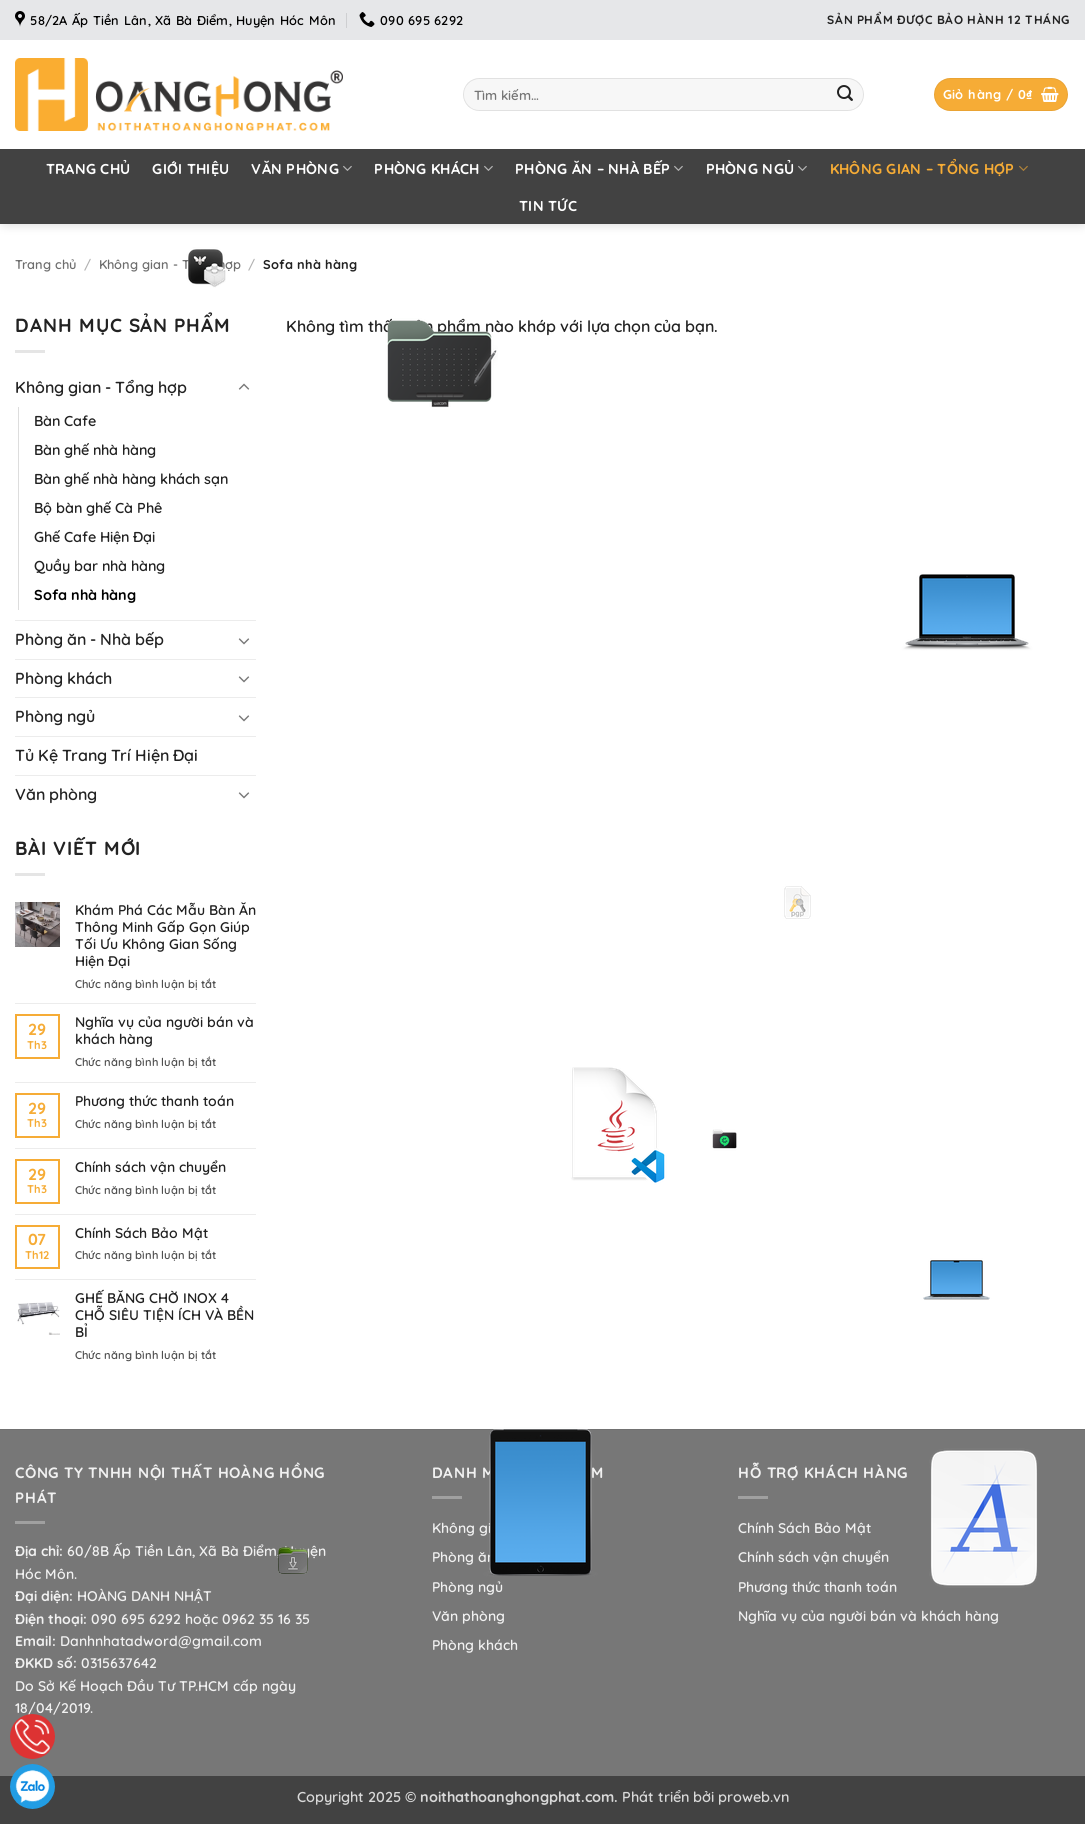 This screenshot has height=1824, width=1085. I want to click on open wacom tablet files and drivers, so click(439, 364).